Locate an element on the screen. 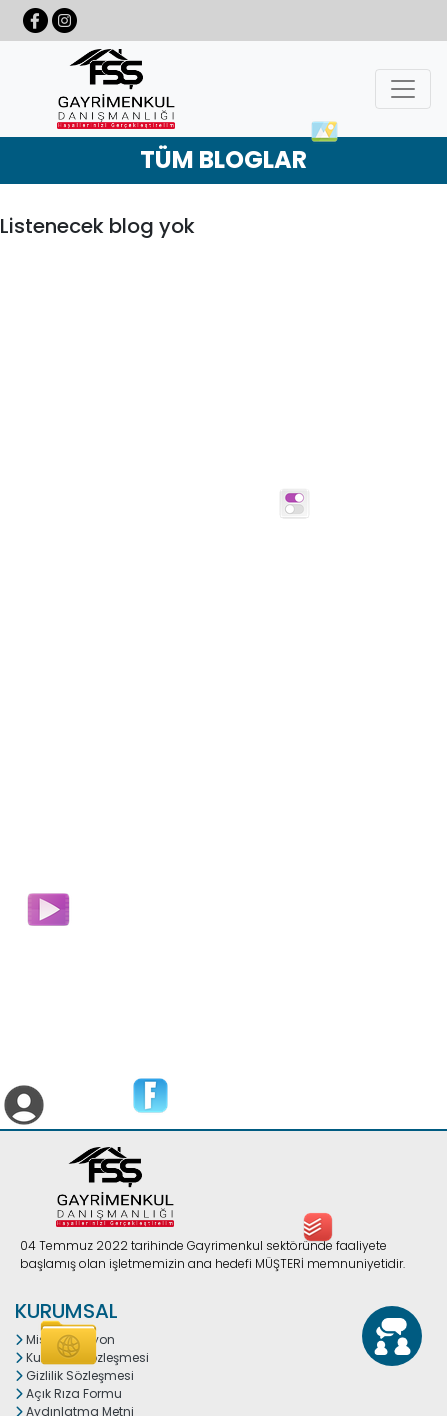  open the video player app is located at coordinates (48, 909).